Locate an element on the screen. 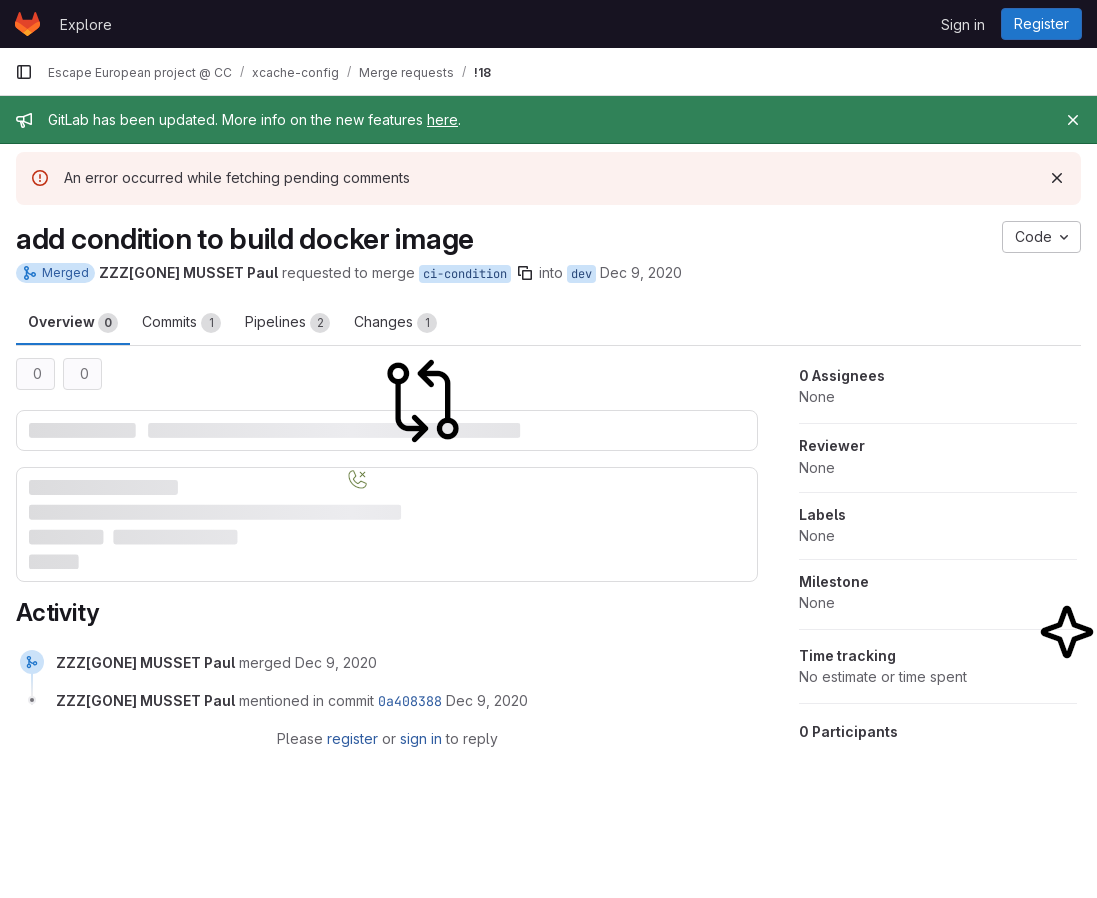 This screenshot has width=1097, height=898. compare branches or code versions is located at coordinates (423, 401).